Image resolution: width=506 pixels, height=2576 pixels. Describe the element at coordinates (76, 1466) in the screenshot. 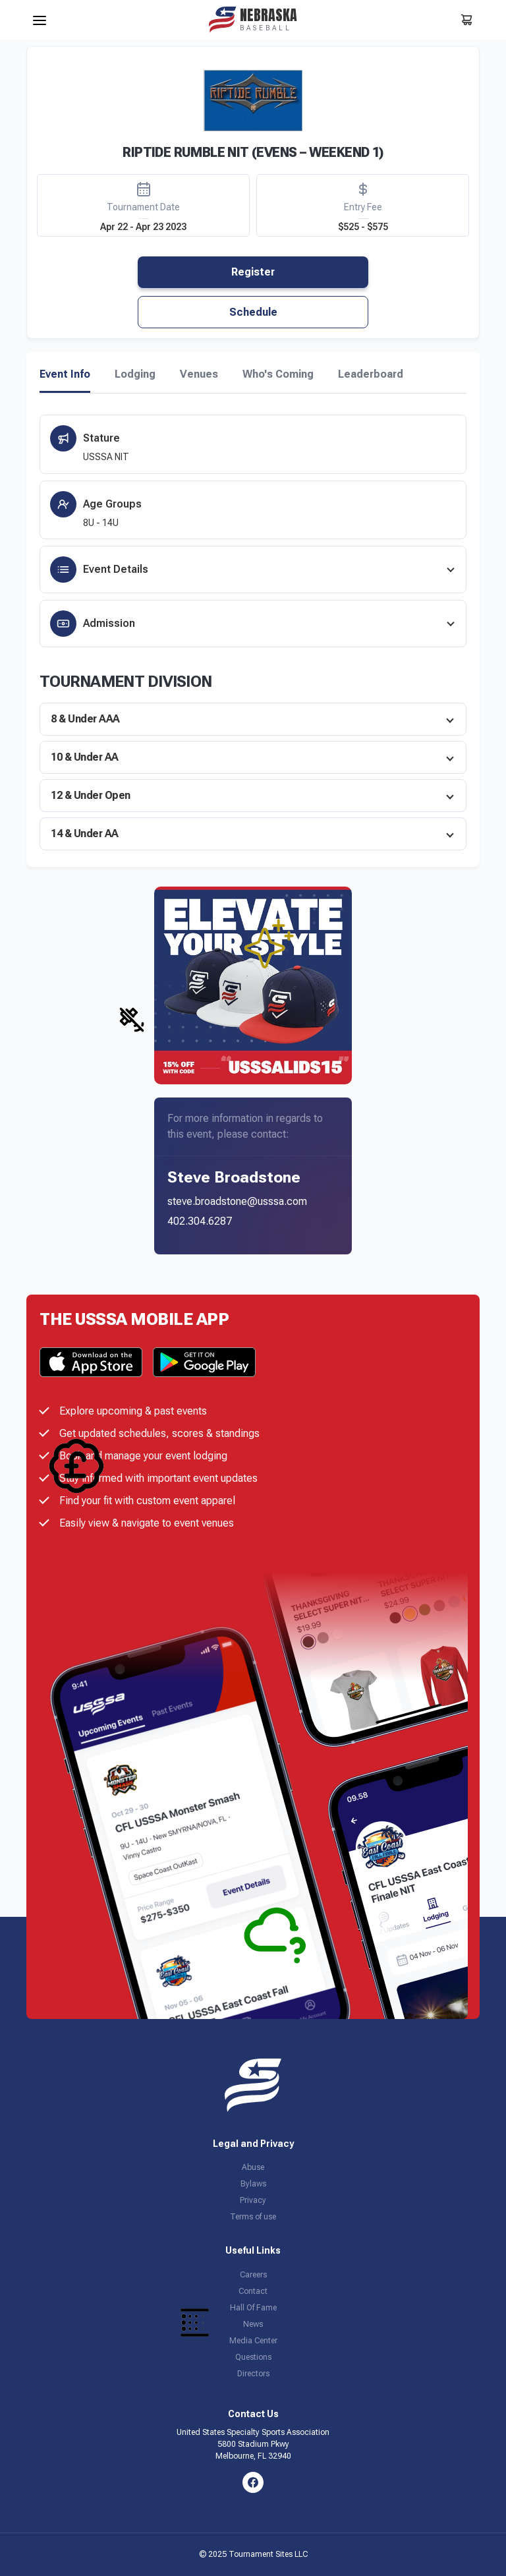

I see `indicates price or payment in british pounds` at that location.